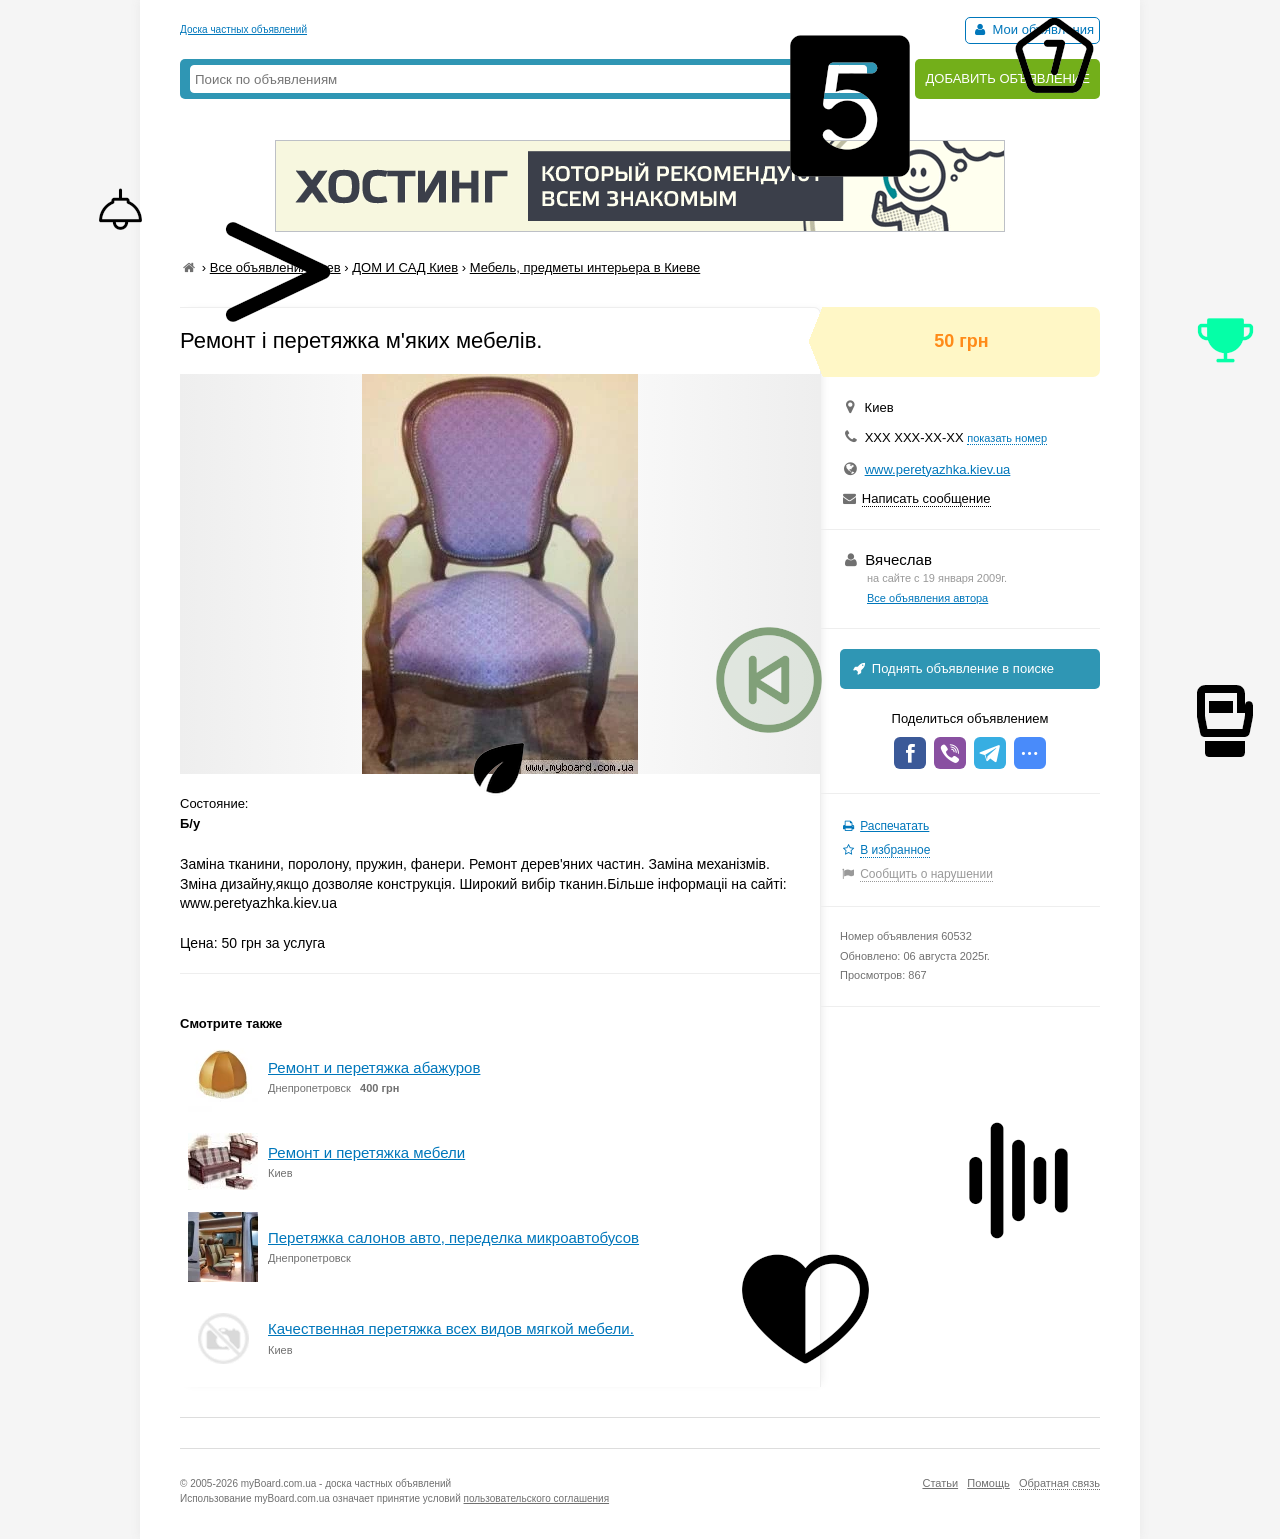 Image resolution: width=1280 pixels, height=1539 pixels. I want to click on navigate to the next item or page, so click(271, 272).